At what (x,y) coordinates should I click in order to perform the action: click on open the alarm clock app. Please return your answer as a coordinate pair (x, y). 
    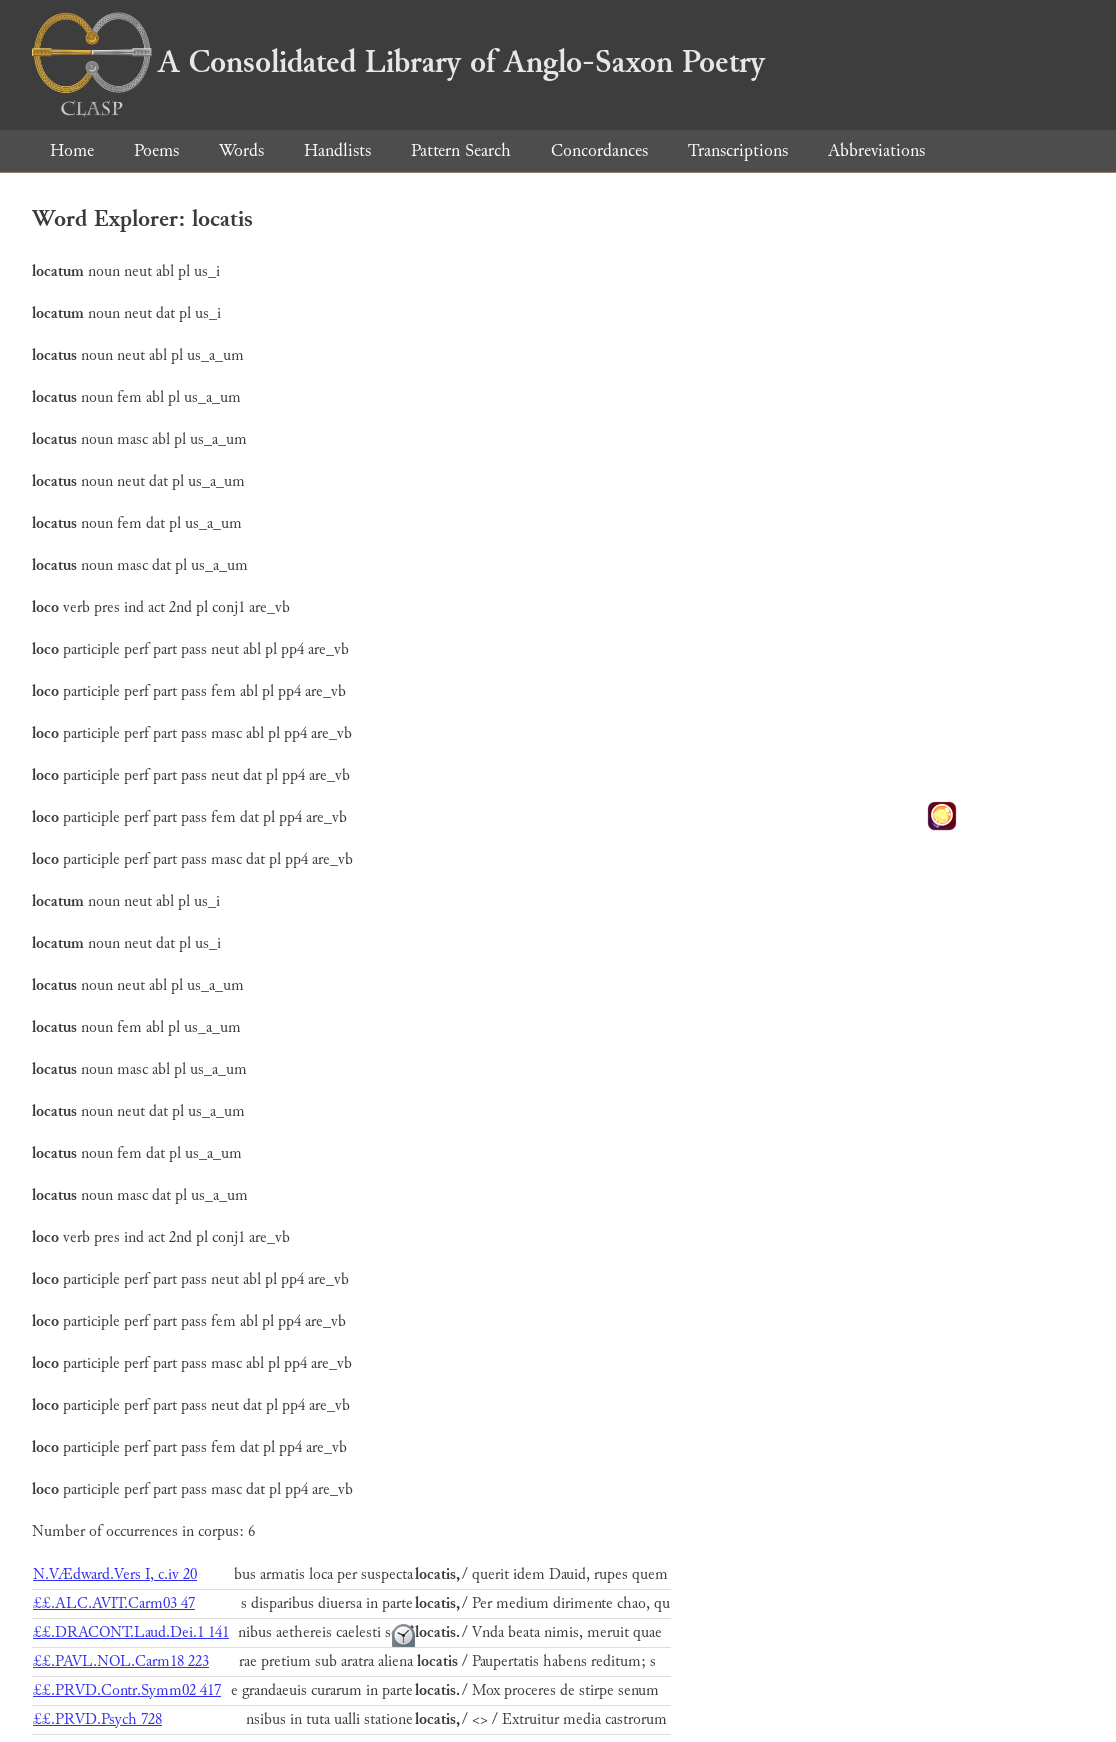
    Looking at the image, I should click on (403, 1635).